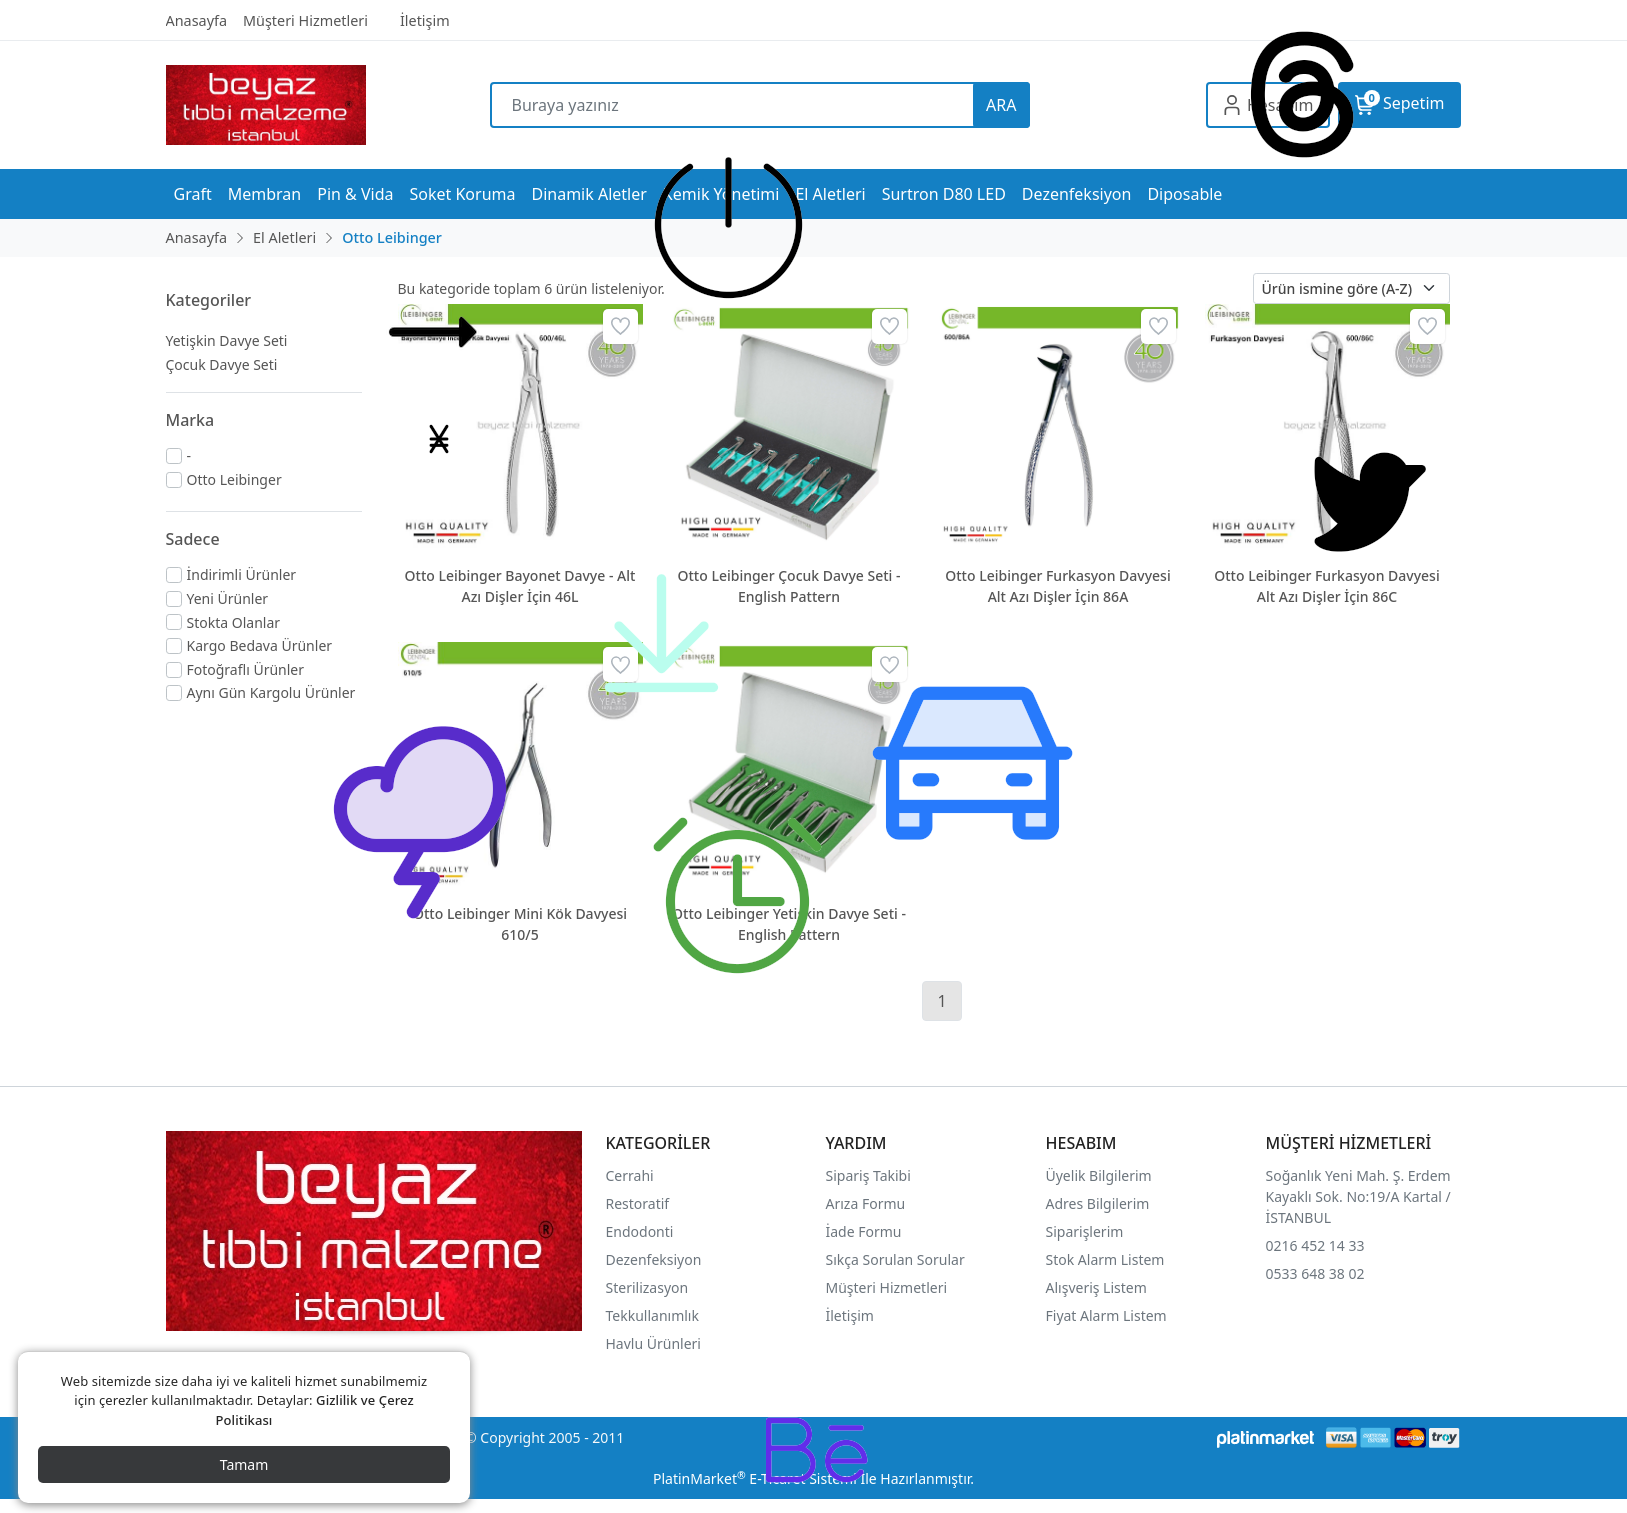  Describe the element at coordinates (431, 332) in the screenshot. I see `indicates no change or stable trend` at that location.